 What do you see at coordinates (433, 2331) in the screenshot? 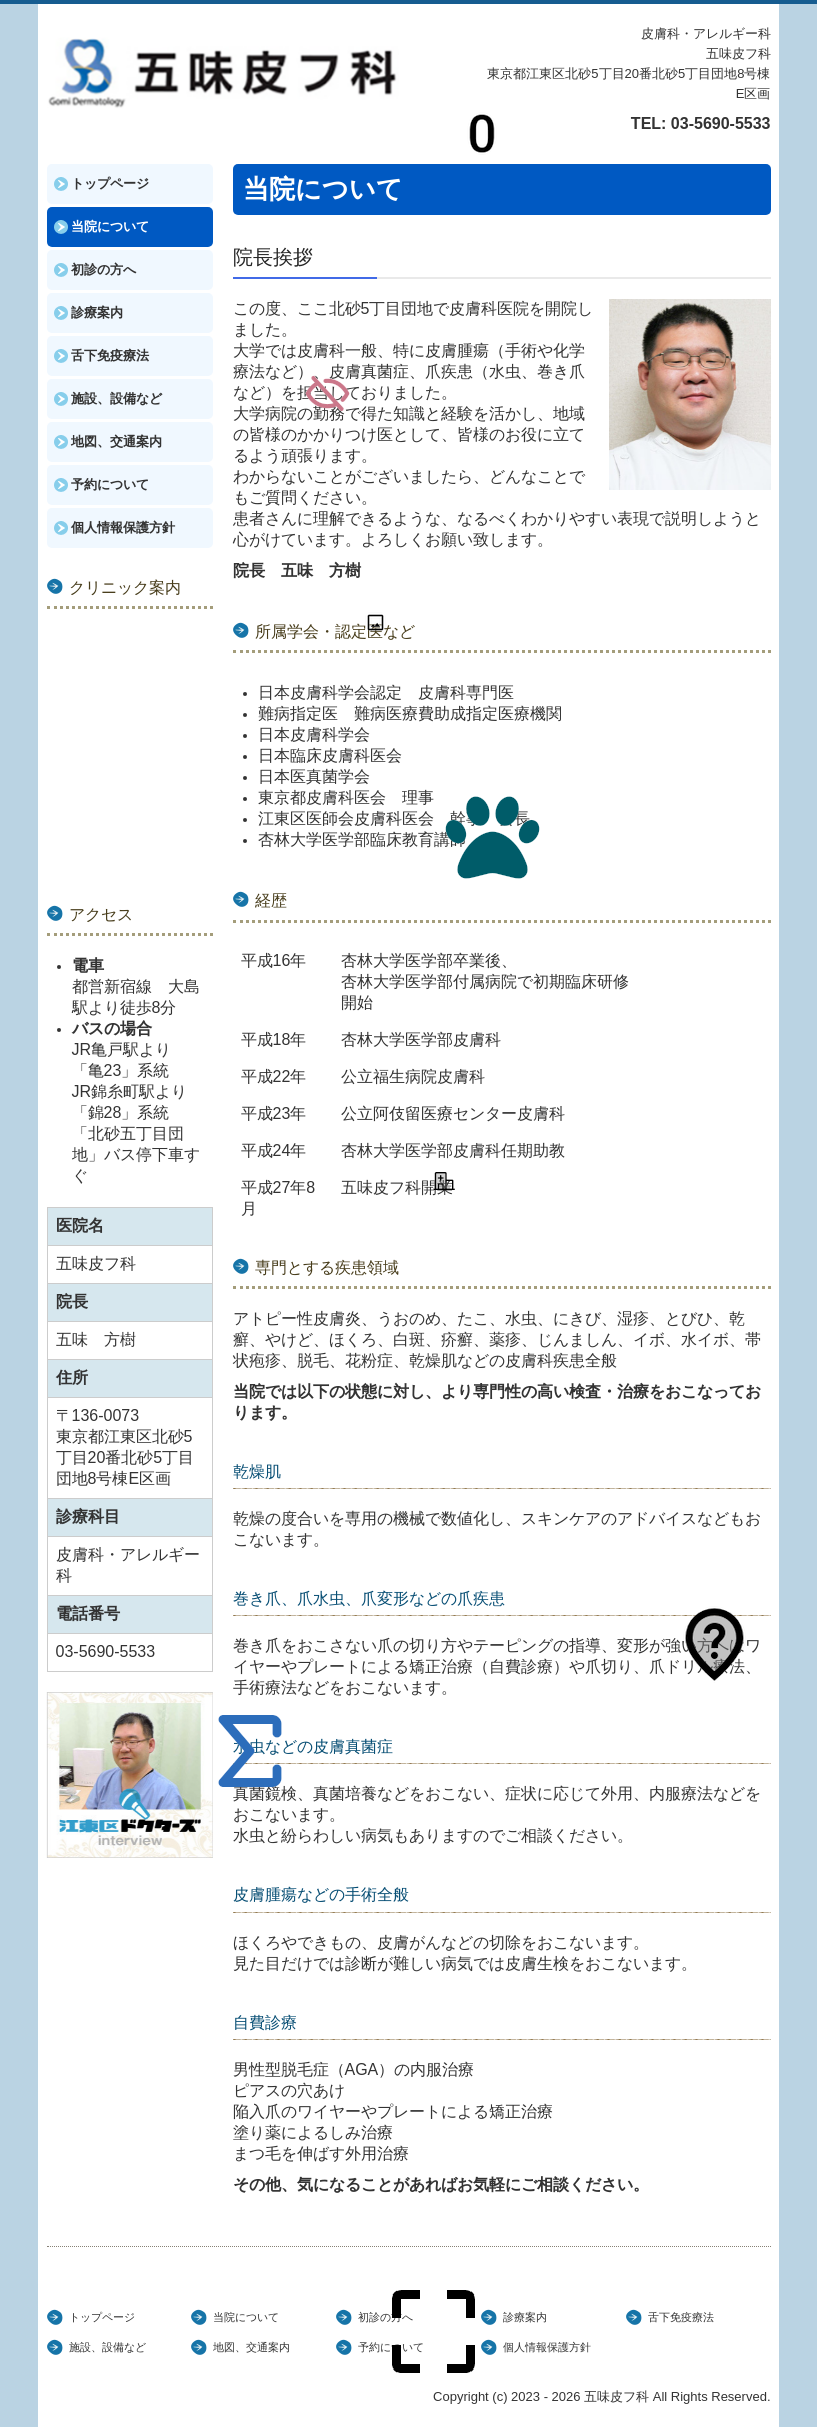
I see `scan a QR code or barcode` at bounding box center [433, 2331].